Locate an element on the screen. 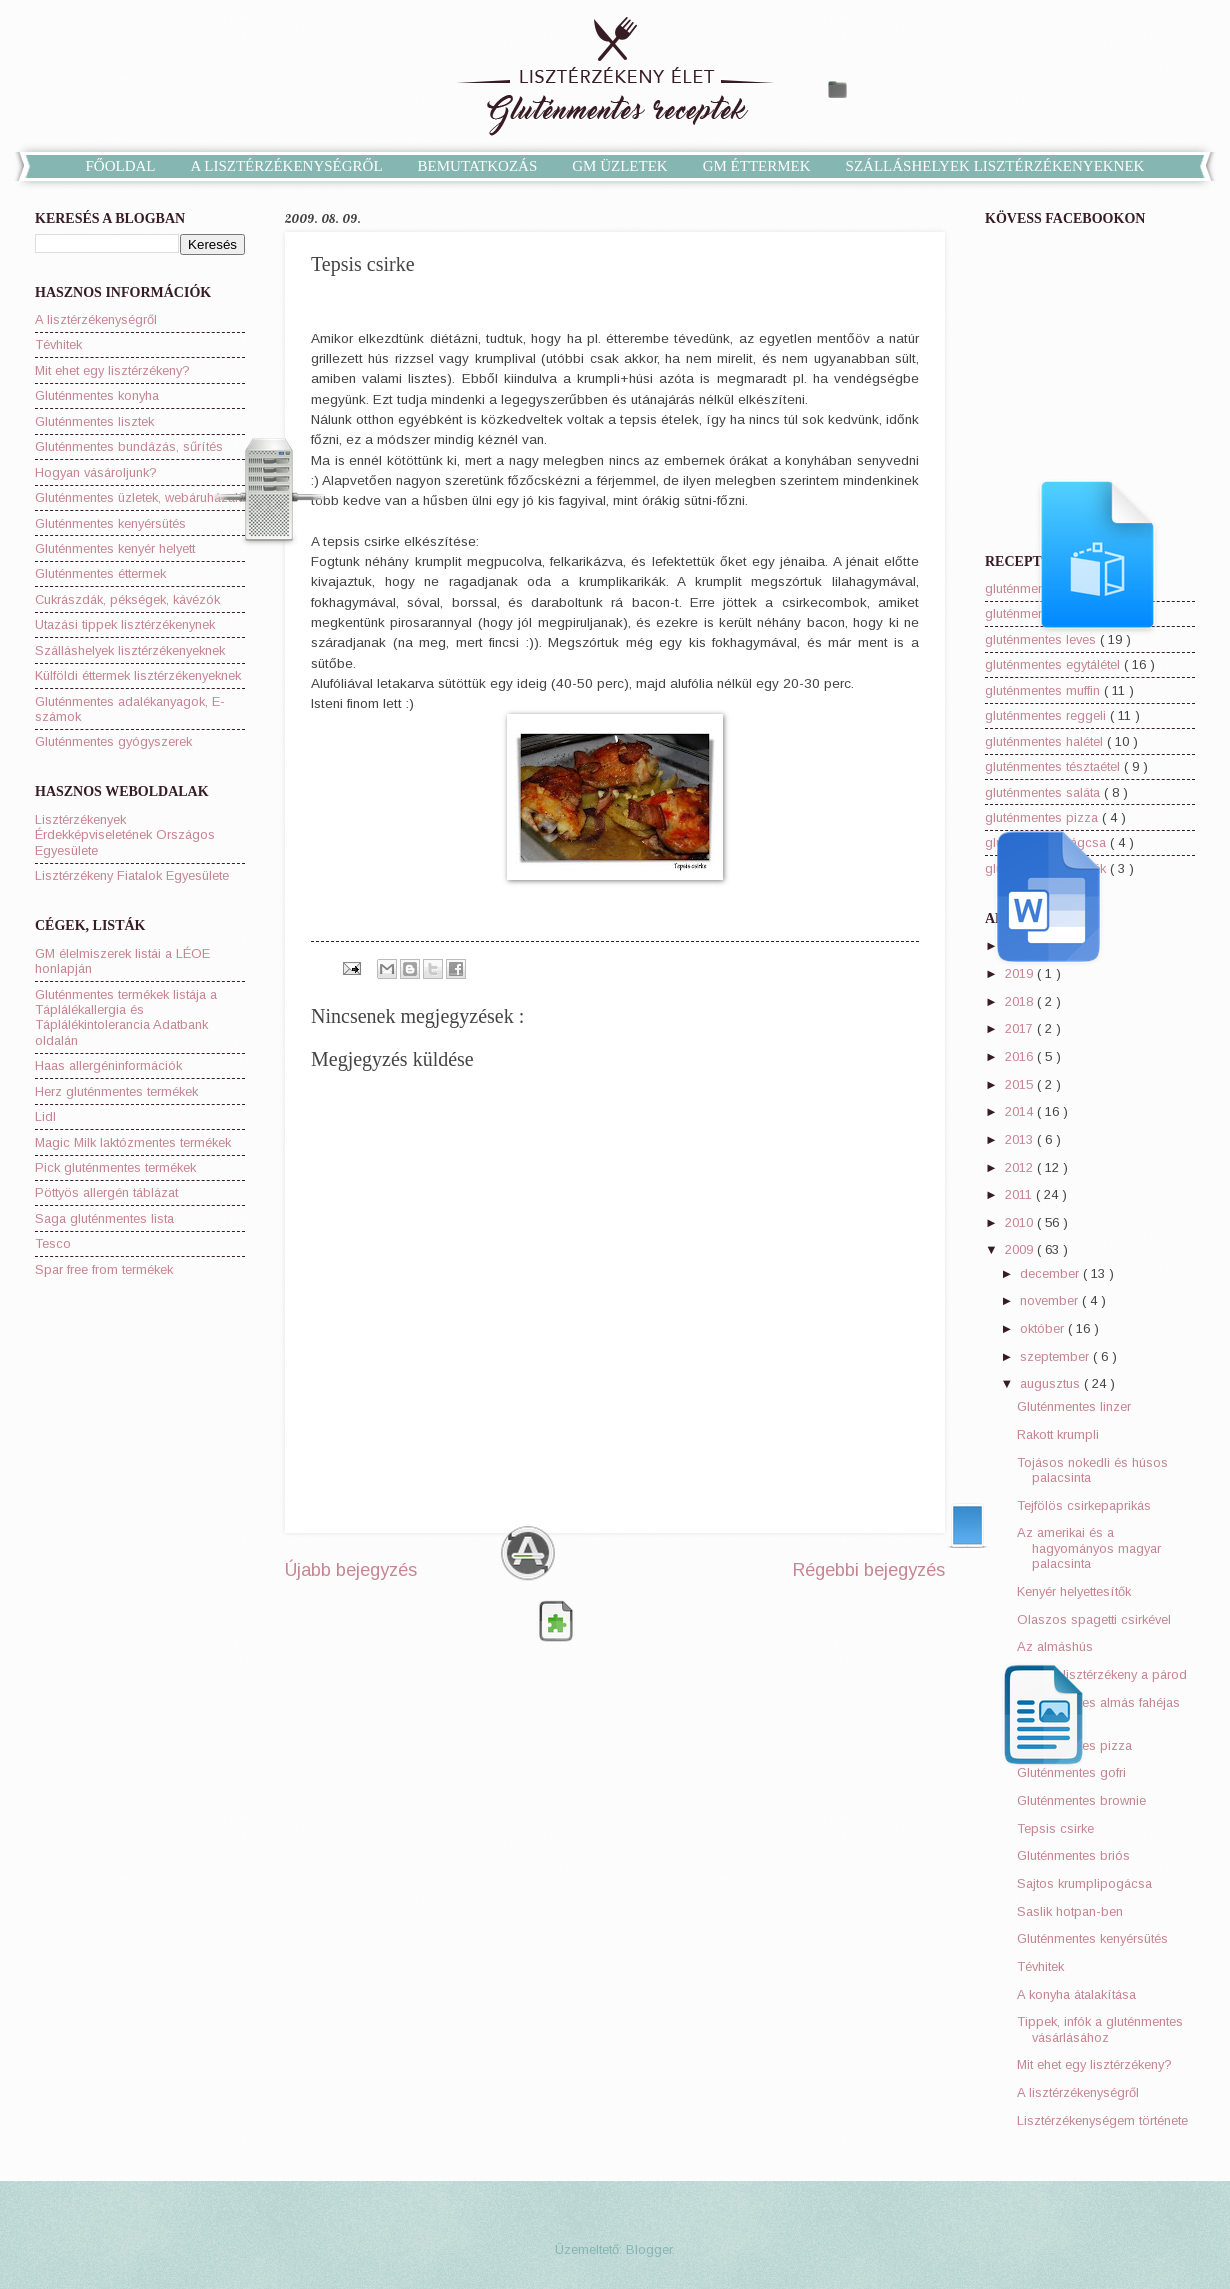  check for available software updates is located at coordinates (528, 1553).